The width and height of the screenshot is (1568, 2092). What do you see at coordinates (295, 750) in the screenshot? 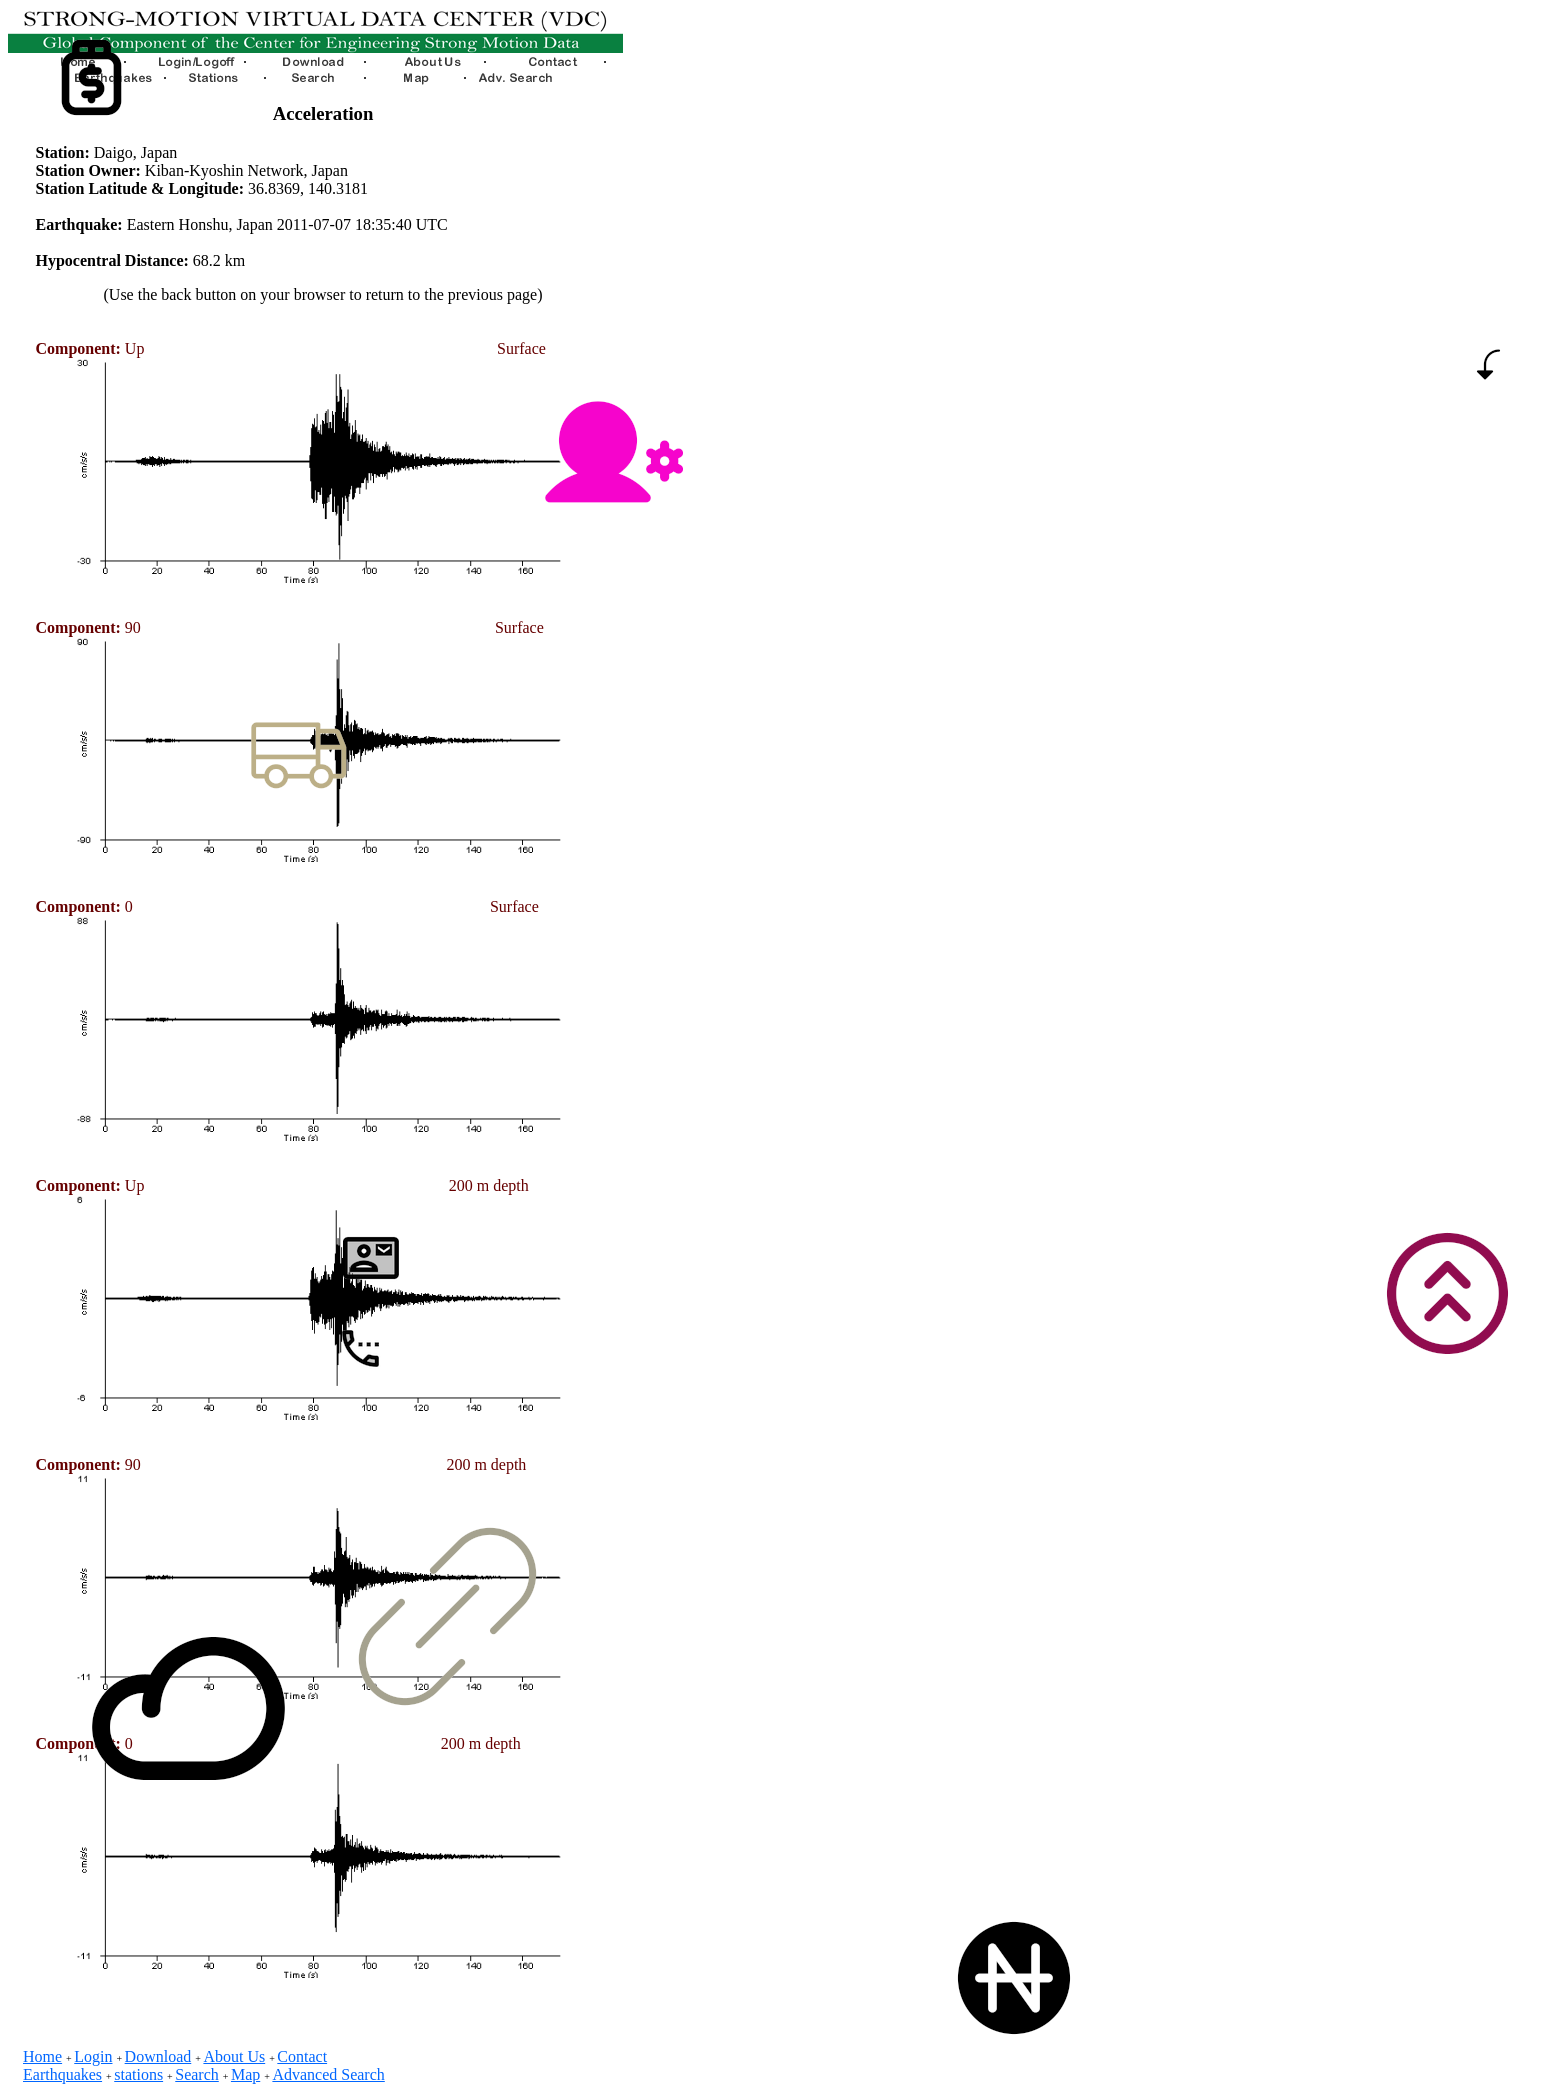
I see `track your delivery status` at bounding box center [295, 750].